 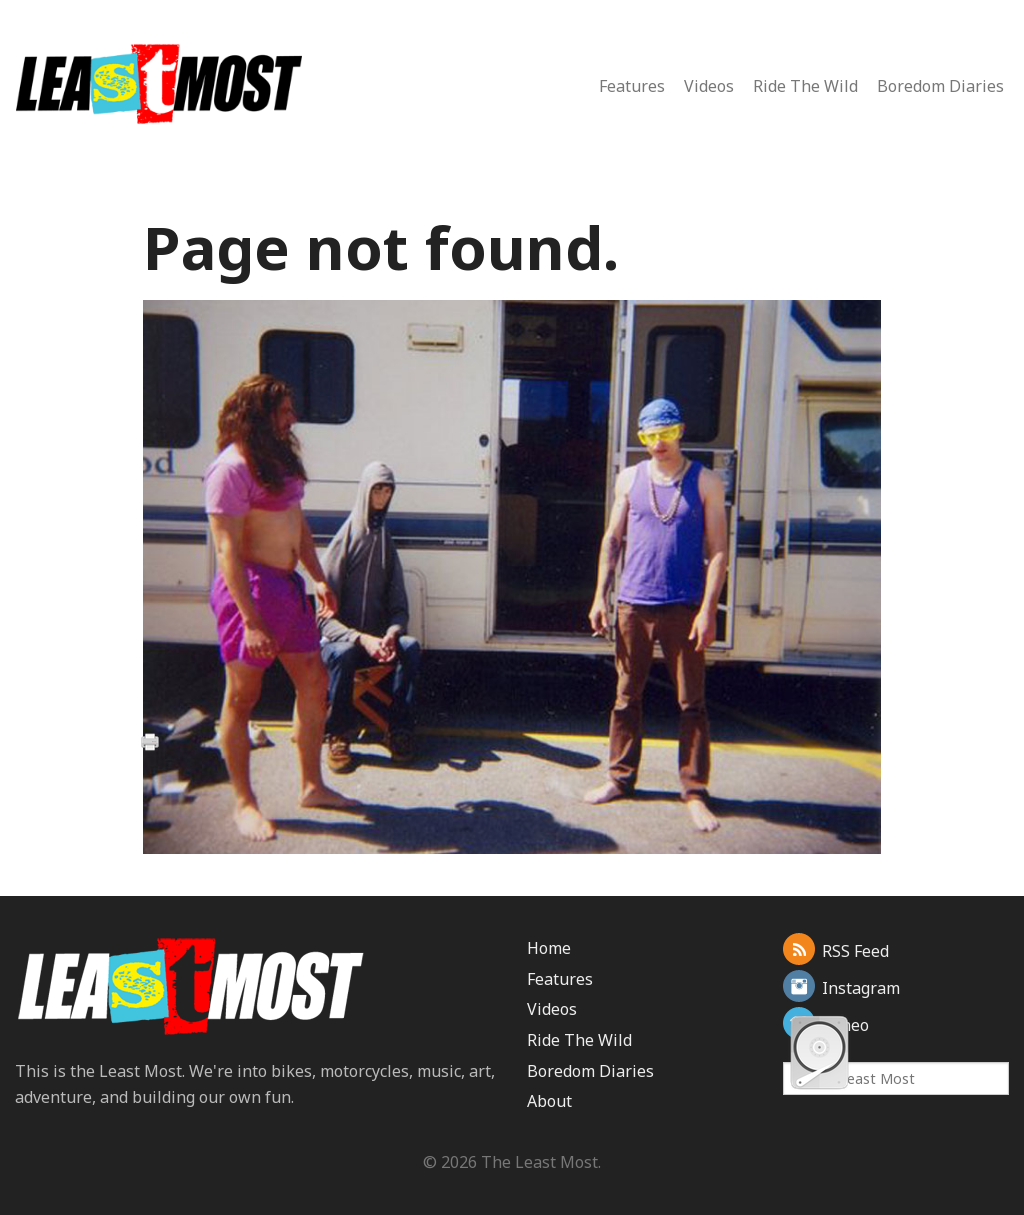 I want to click on open disk management utility, so click(x=819, y=1052).